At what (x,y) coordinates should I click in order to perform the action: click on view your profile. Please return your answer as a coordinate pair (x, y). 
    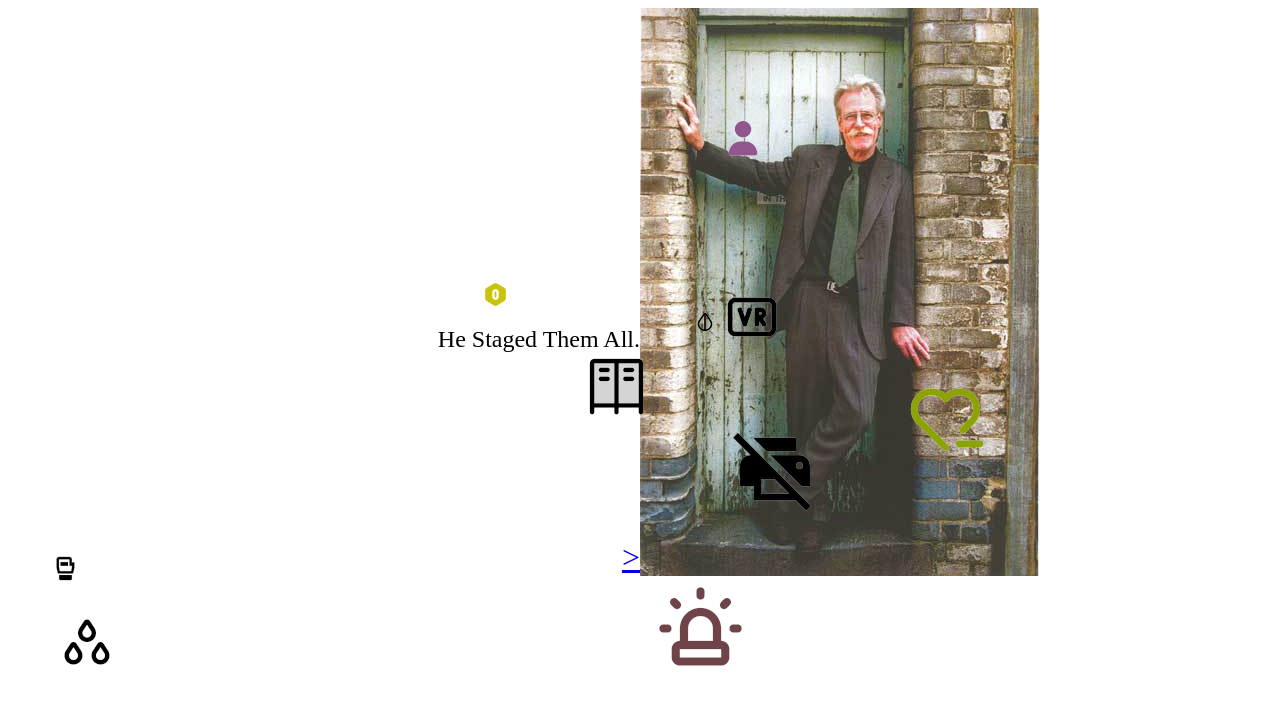
    Looking at the image, I should click on (743, 138).